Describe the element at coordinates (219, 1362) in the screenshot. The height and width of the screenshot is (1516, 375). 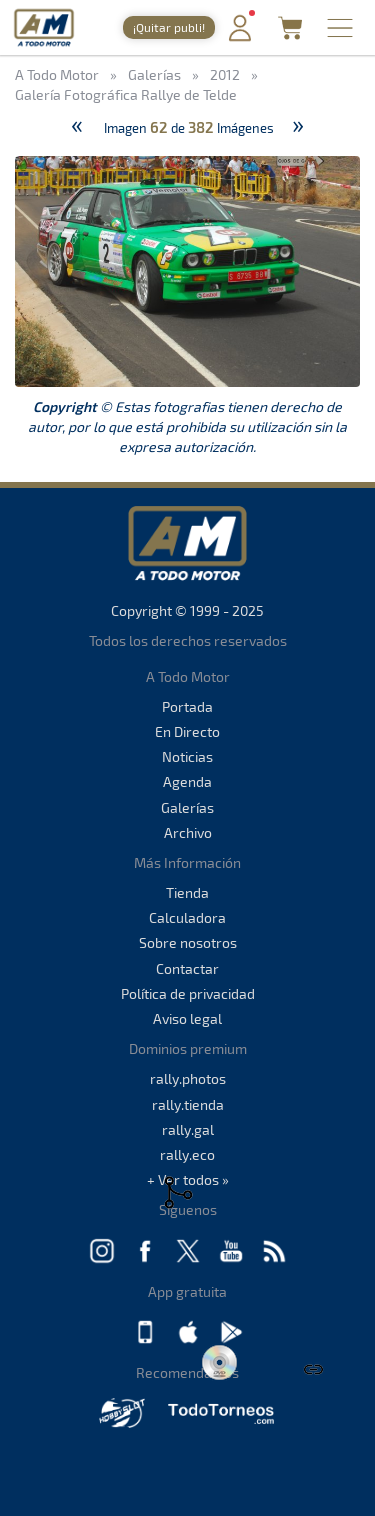
I see `indicates a DVD disc or optical media` at that location.